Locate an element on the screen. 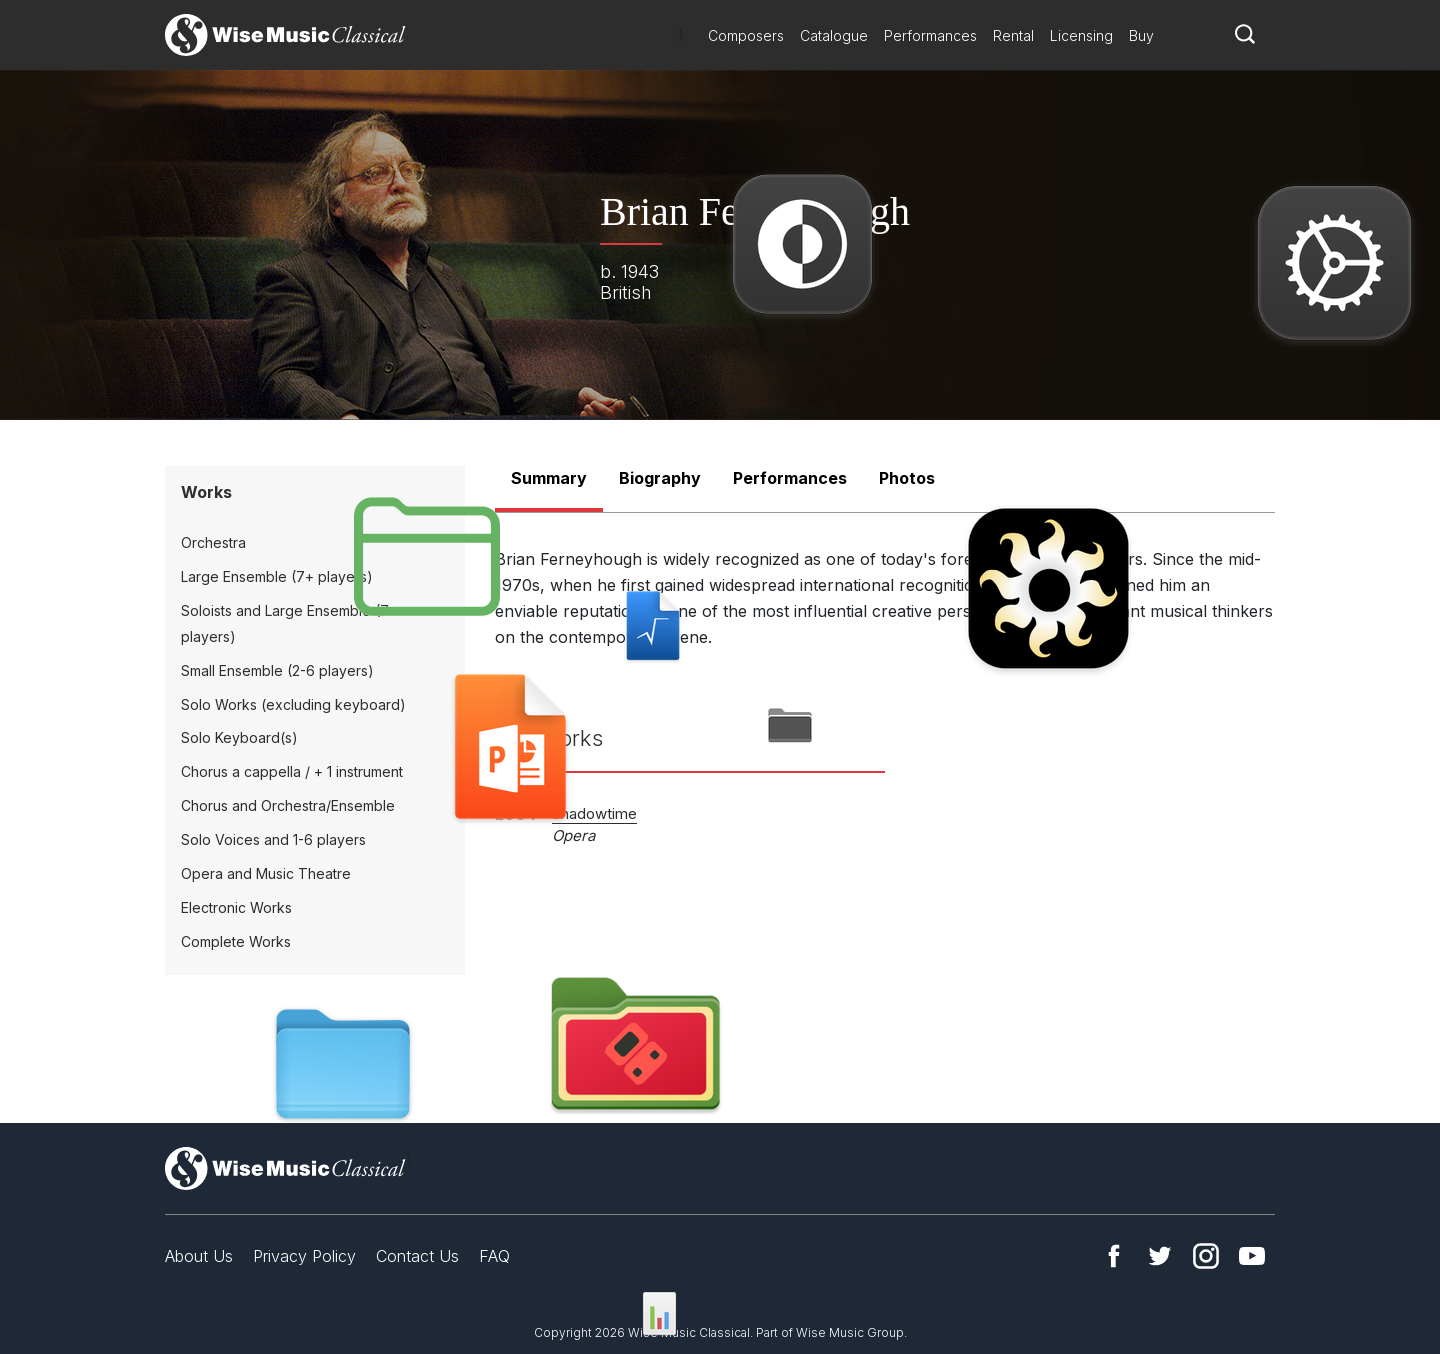 This screenshot has width=1440, height=1354. launch Hearts of Iron 2 game is located at coordinates (1048, 588).